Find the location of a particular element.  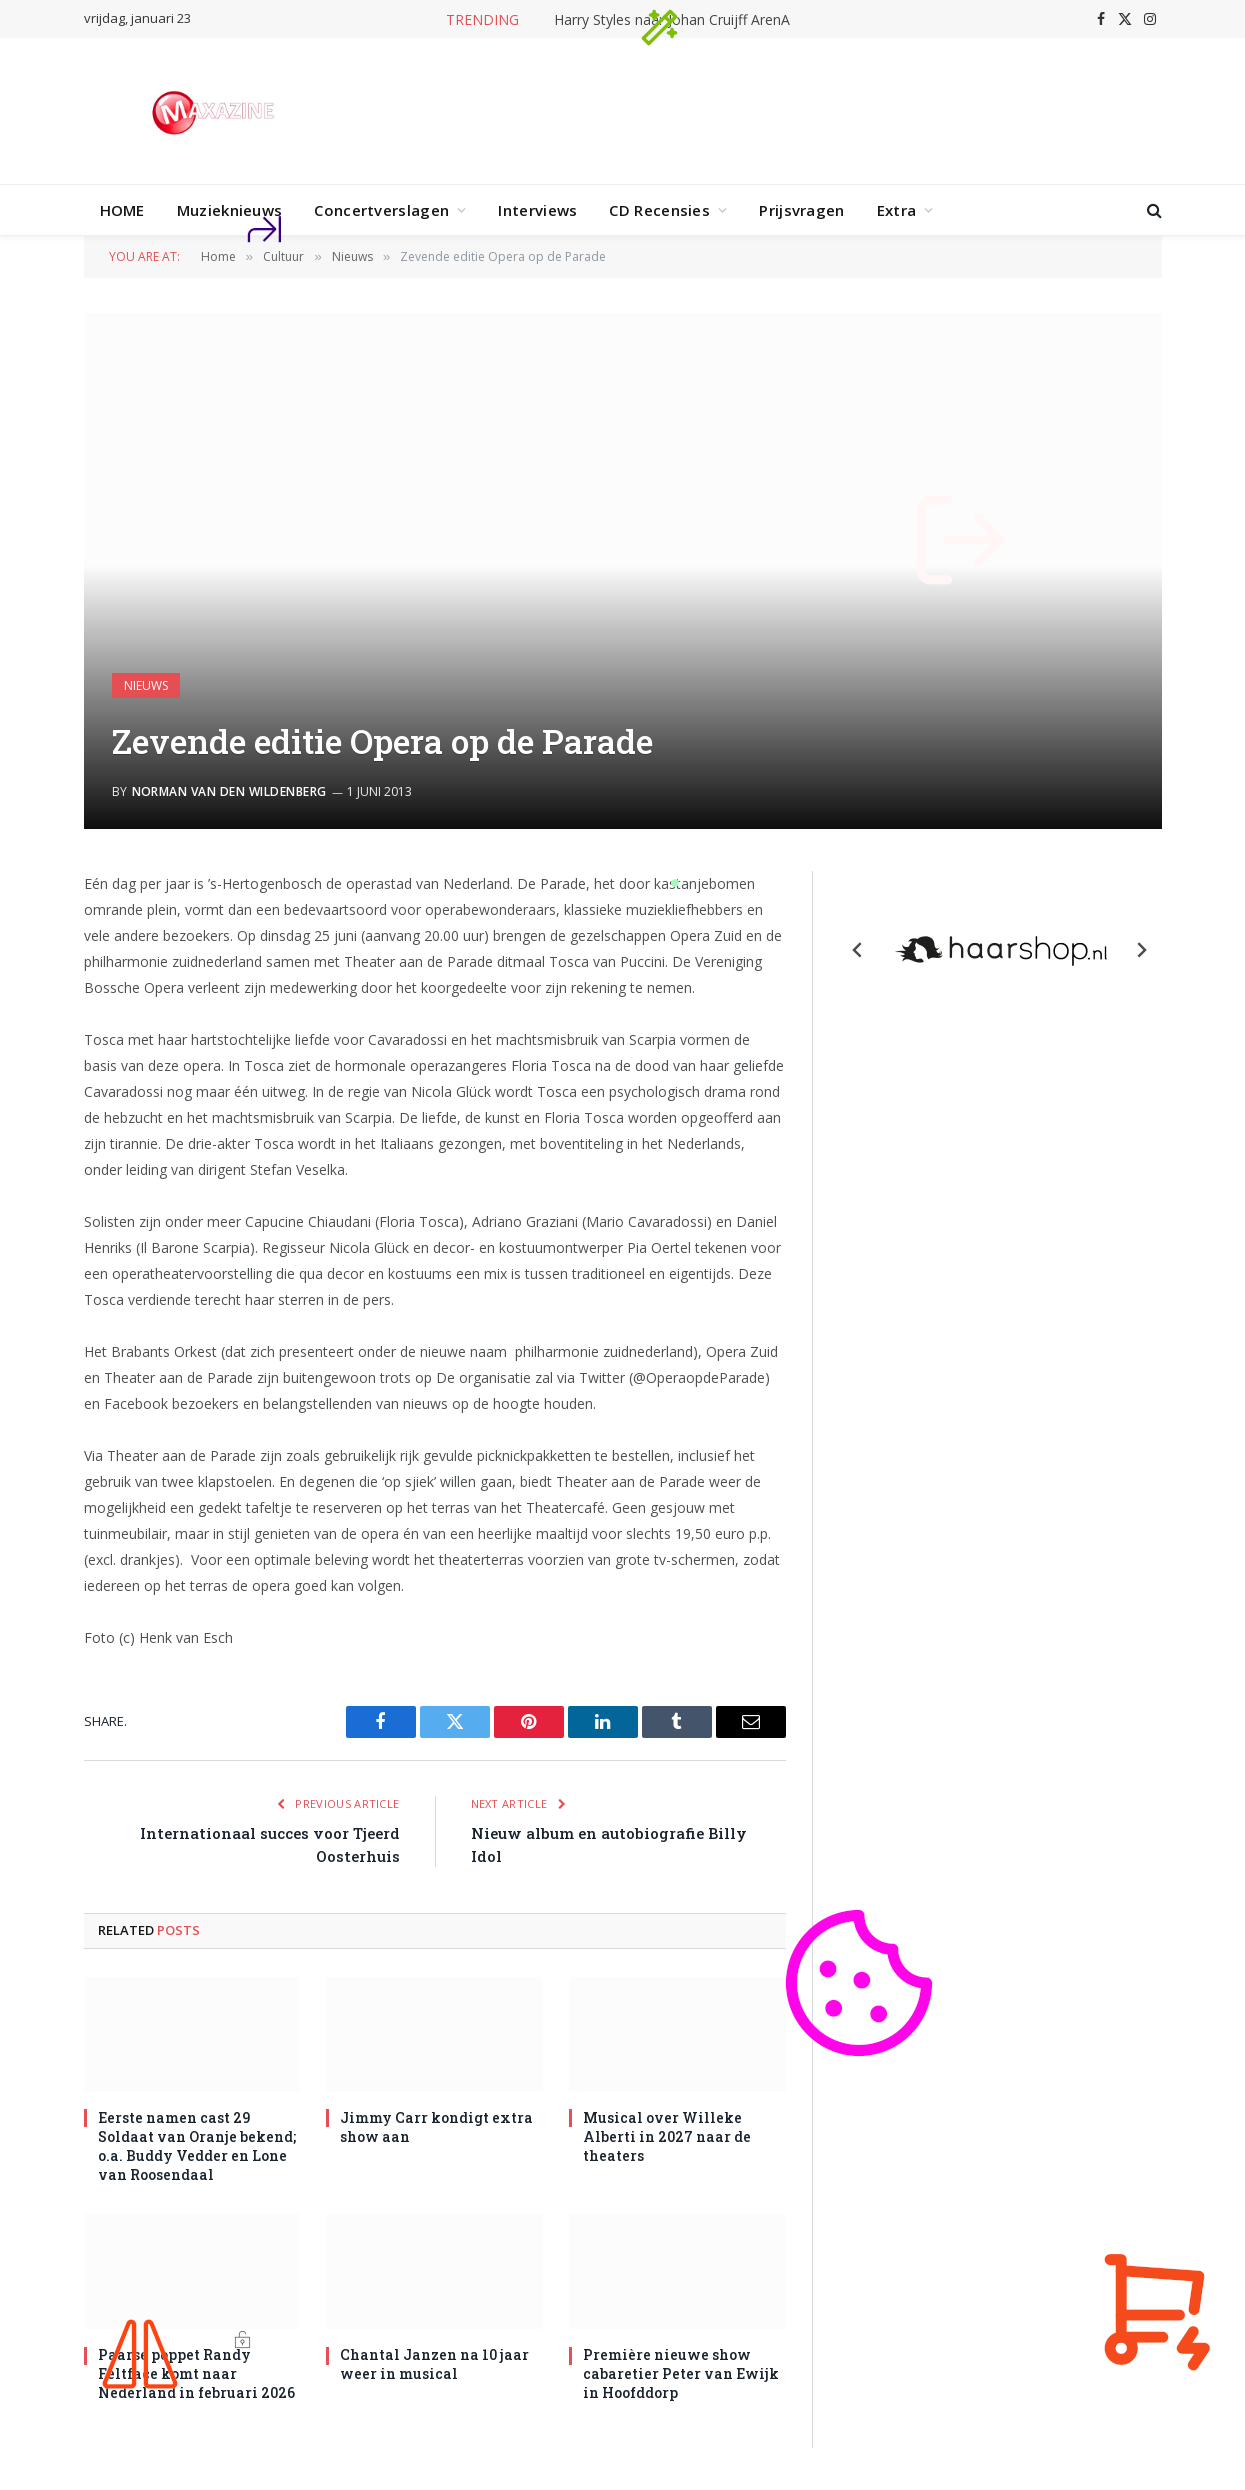

flip image horizontally is located at coordinates (140, 2357).